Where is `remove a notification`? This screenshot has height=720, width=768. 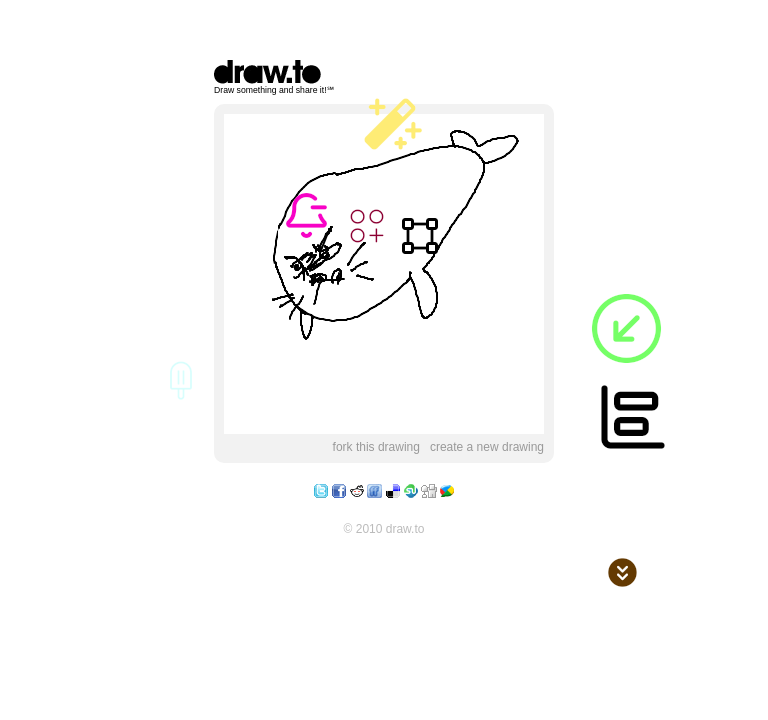 remove a notification is located at coordinates (306, 215).